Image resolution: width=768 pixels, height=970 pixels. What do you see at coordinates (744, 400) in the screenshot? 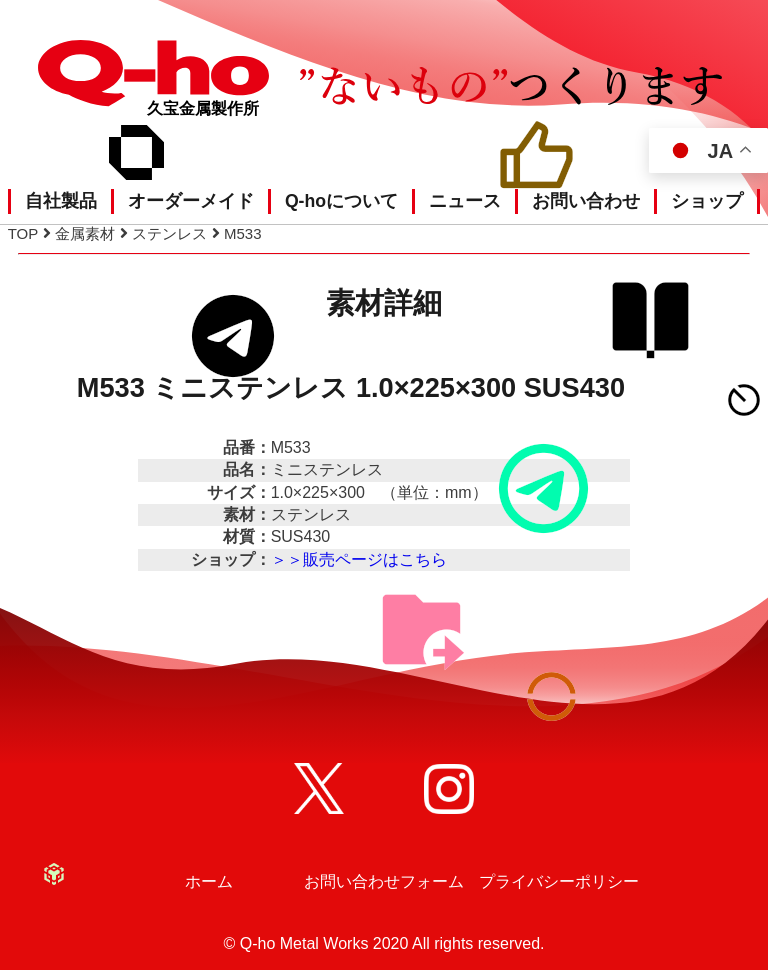
I see `scan a QR code or barcode` at bounding box center [744, 400].